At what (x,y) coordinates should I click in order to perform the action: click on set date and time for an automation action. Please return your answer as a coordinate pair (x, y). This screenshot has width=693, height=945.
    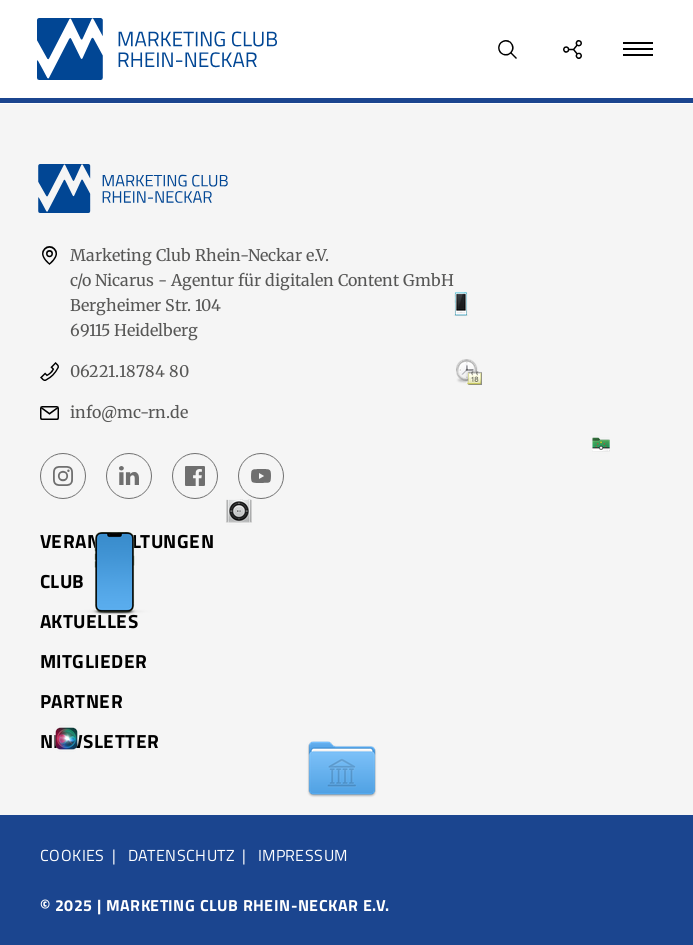
    Looking at the image, I should click on (469, 372).